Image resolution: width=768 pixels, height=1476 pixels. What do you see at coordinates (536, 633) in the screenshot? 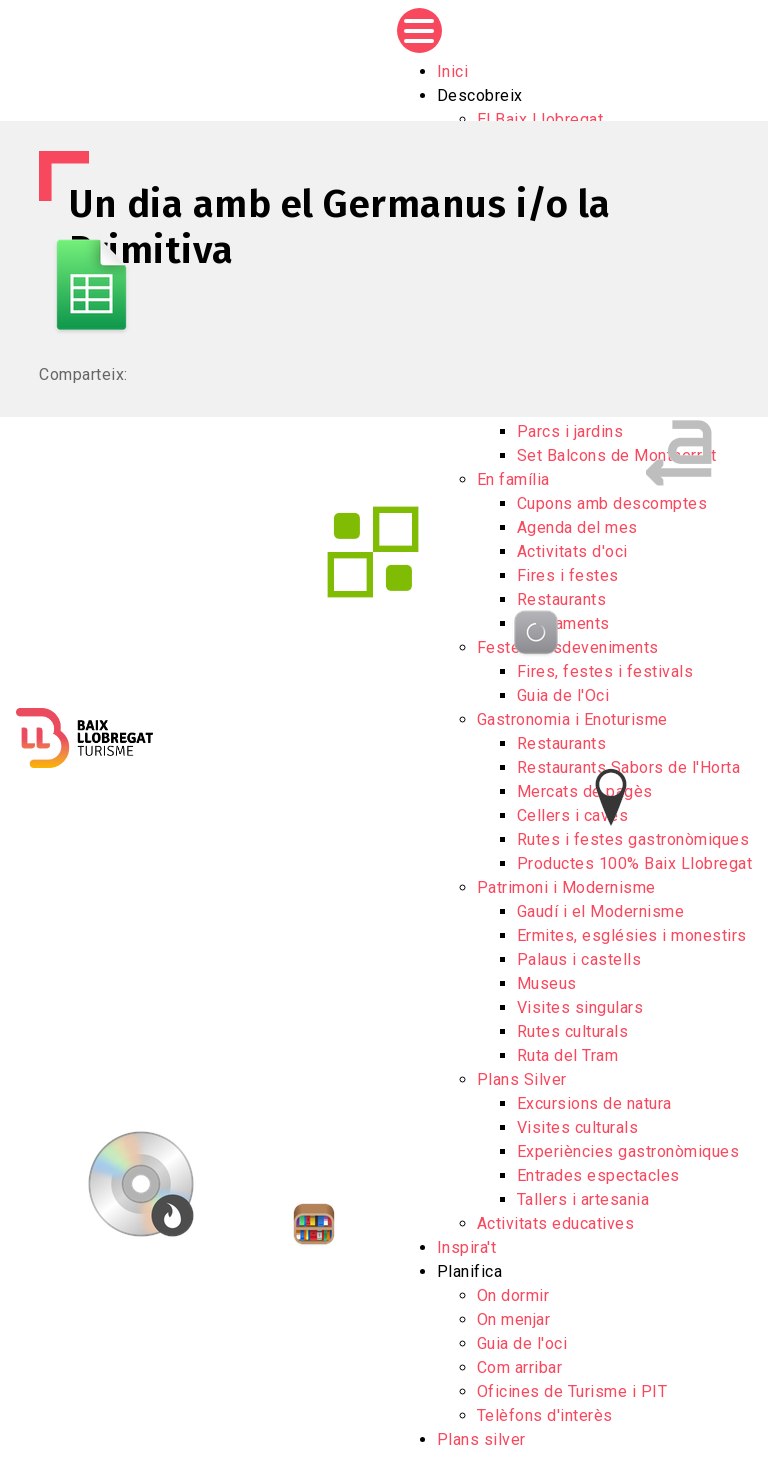
I see `access startup screen or boot settings` at bounding box center [536, 633].